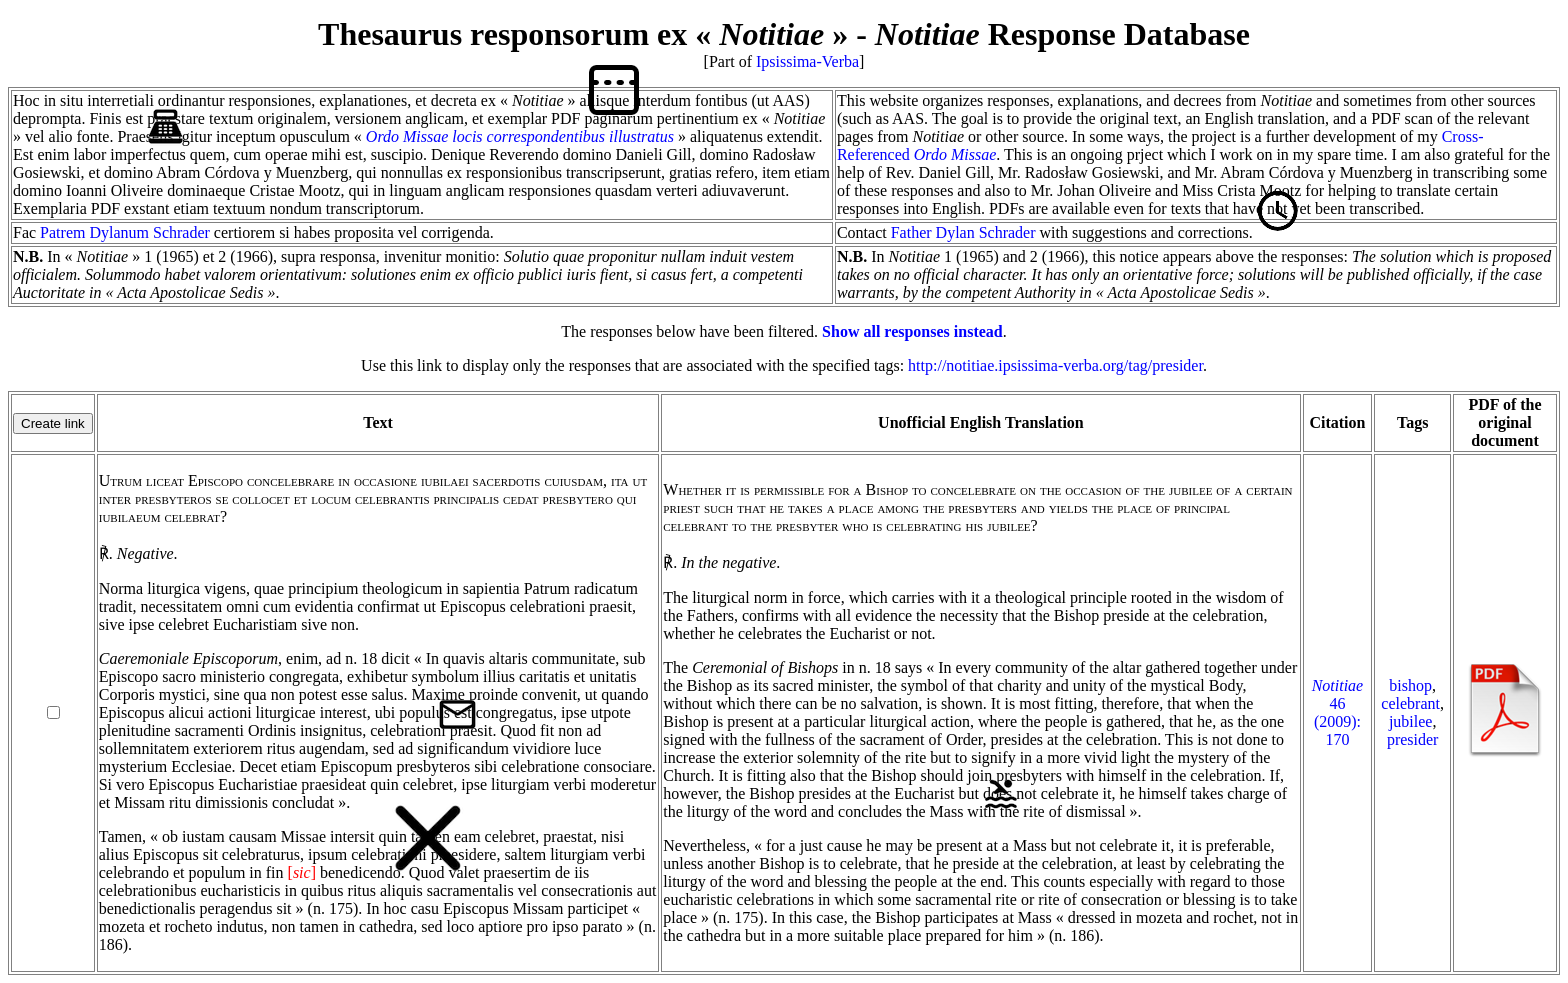 This screenshot has width=1568, height=983. Describe the element at coordinates (457, 714) in the screenshot. I see `open your email inbox` at that location.